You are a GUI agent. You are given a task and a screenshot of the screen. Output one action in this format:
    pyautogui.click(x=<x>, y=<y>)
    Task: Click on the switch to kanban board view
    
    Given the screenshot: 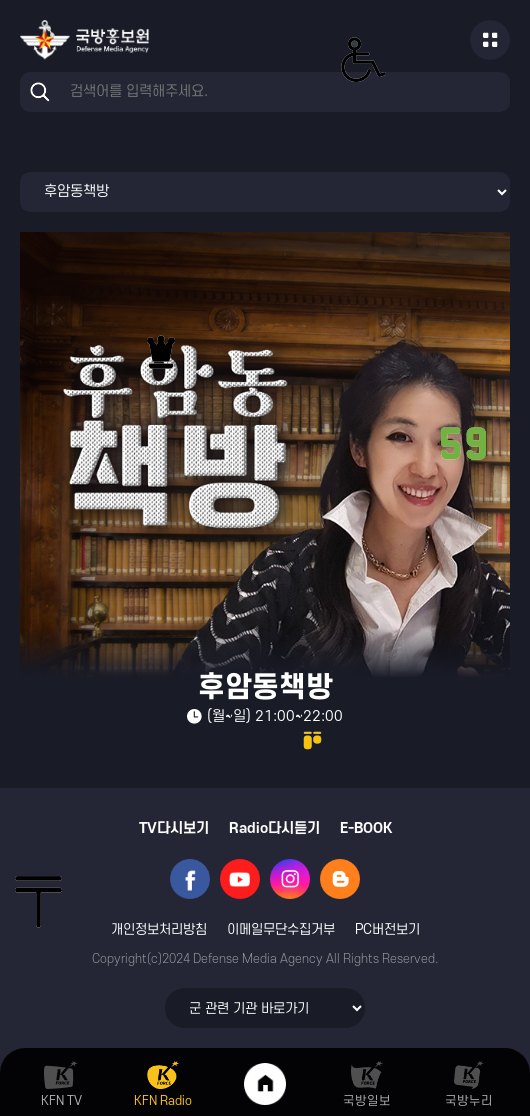 What is the action you would take?
    pyautogui.click(x=312, y=740)
    